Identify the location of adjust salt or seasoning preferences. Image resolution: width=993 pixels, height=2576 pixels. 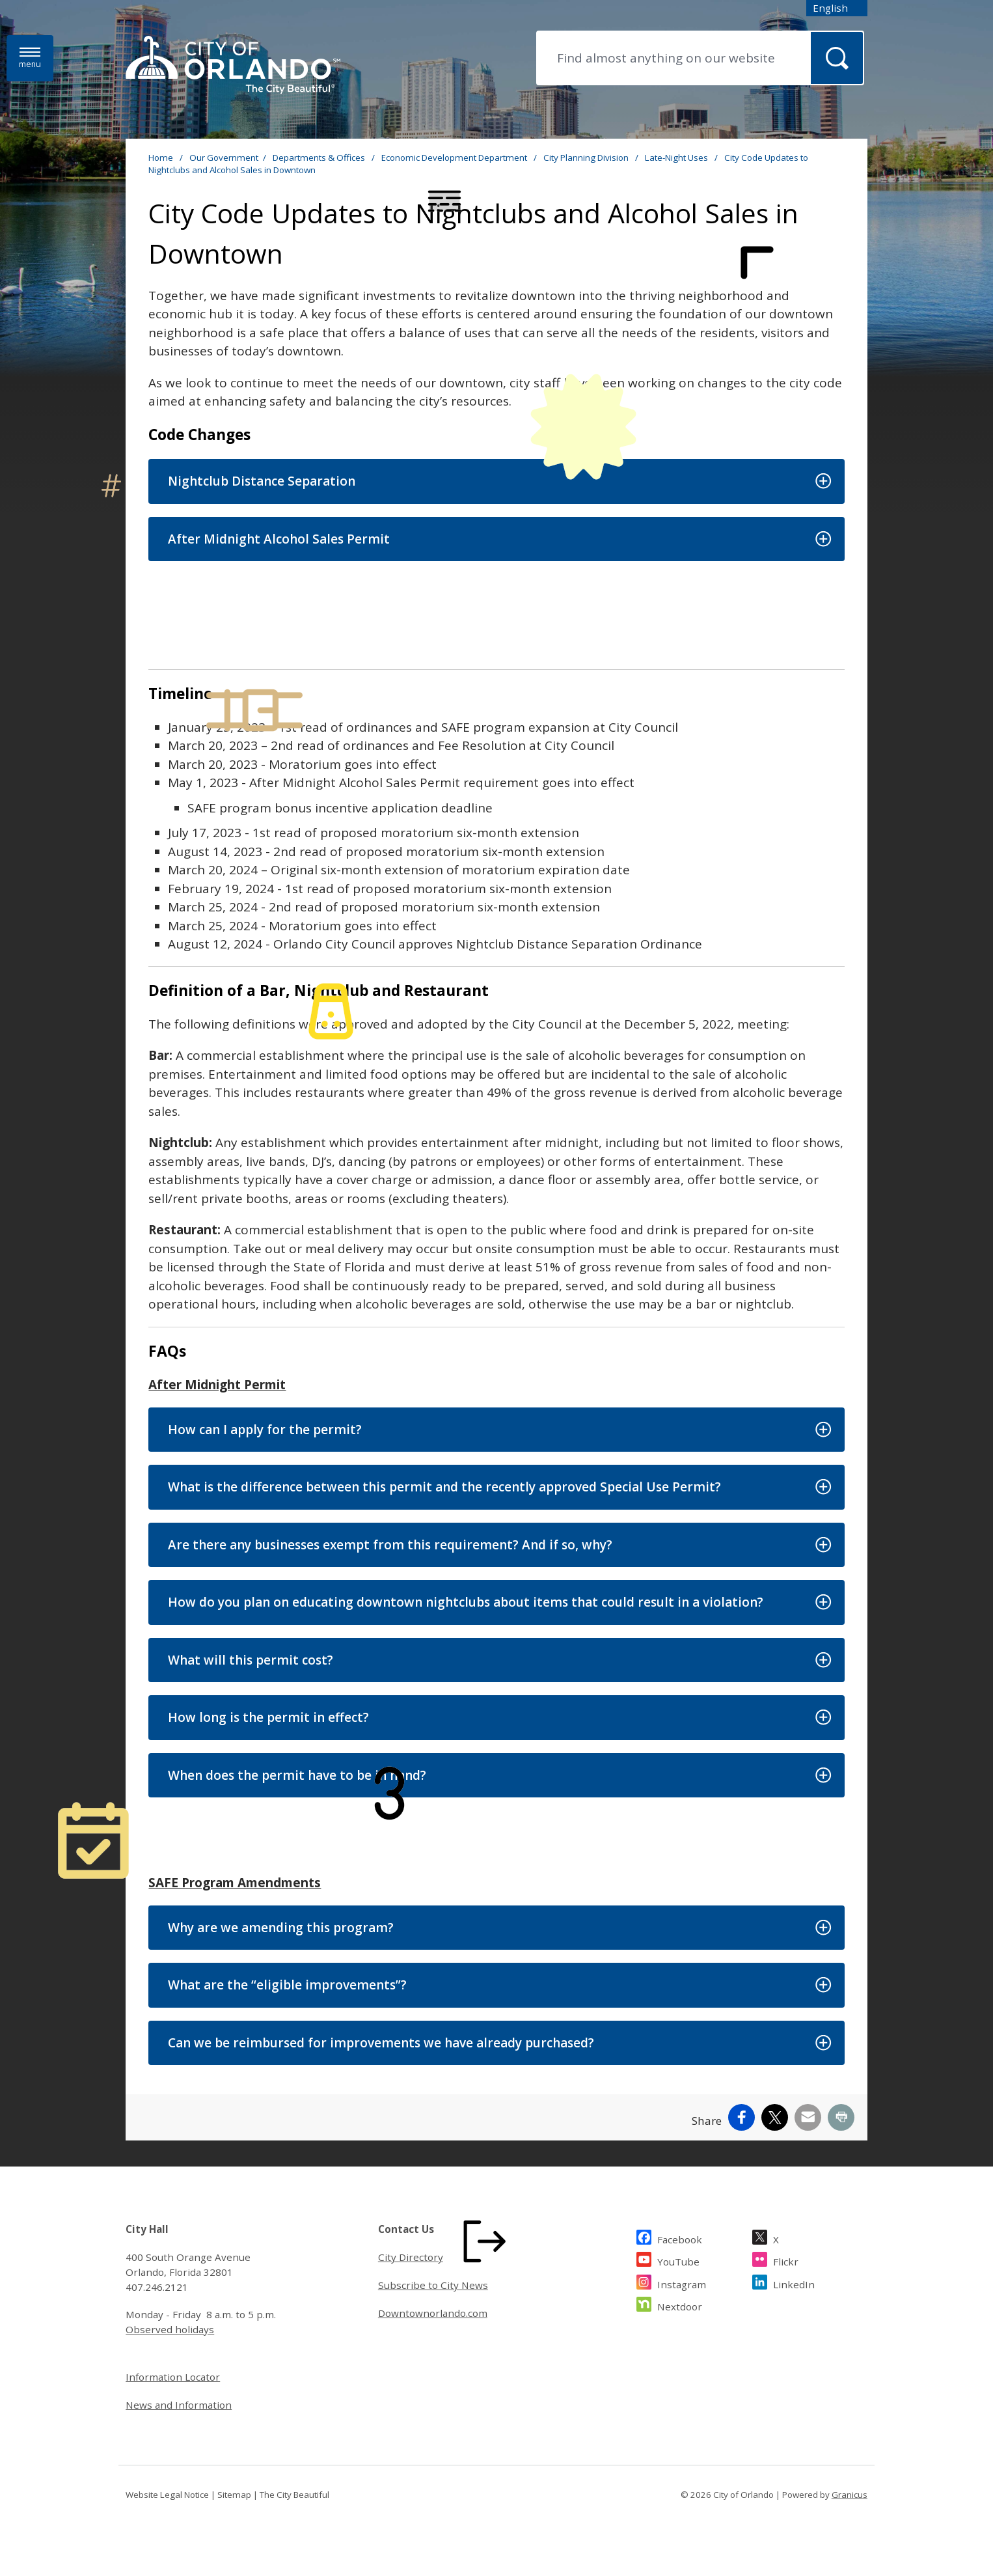
(331, 1011).